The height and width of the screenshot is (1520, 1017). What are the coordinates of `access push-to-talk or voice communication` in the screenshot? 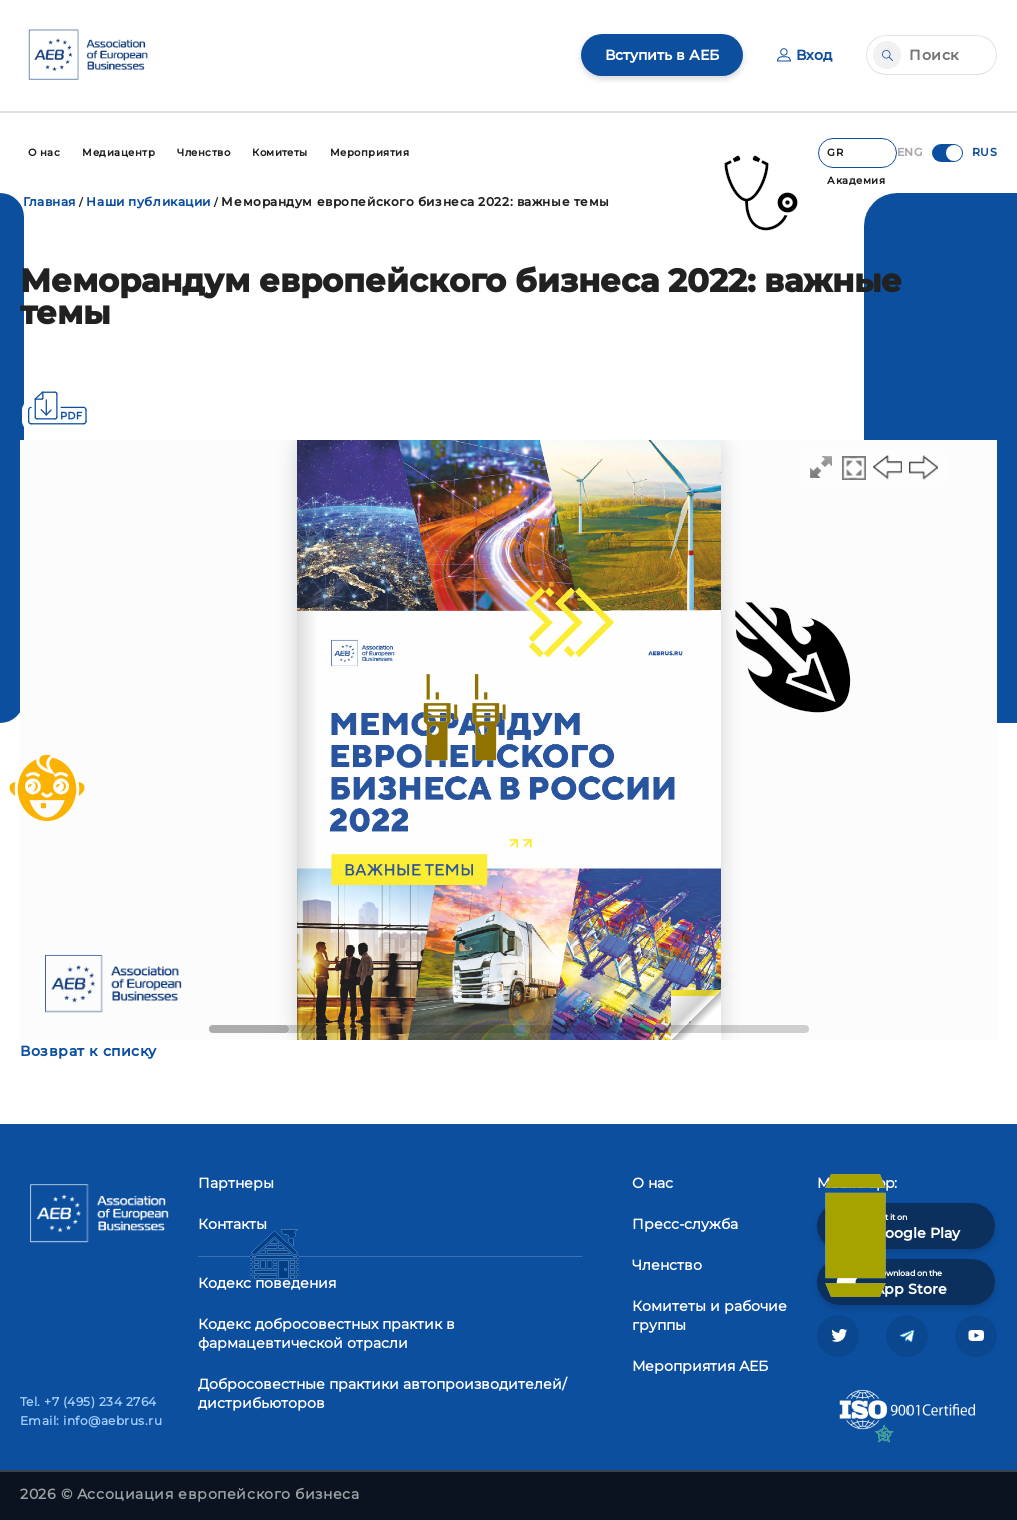 It's located at (461, 716).